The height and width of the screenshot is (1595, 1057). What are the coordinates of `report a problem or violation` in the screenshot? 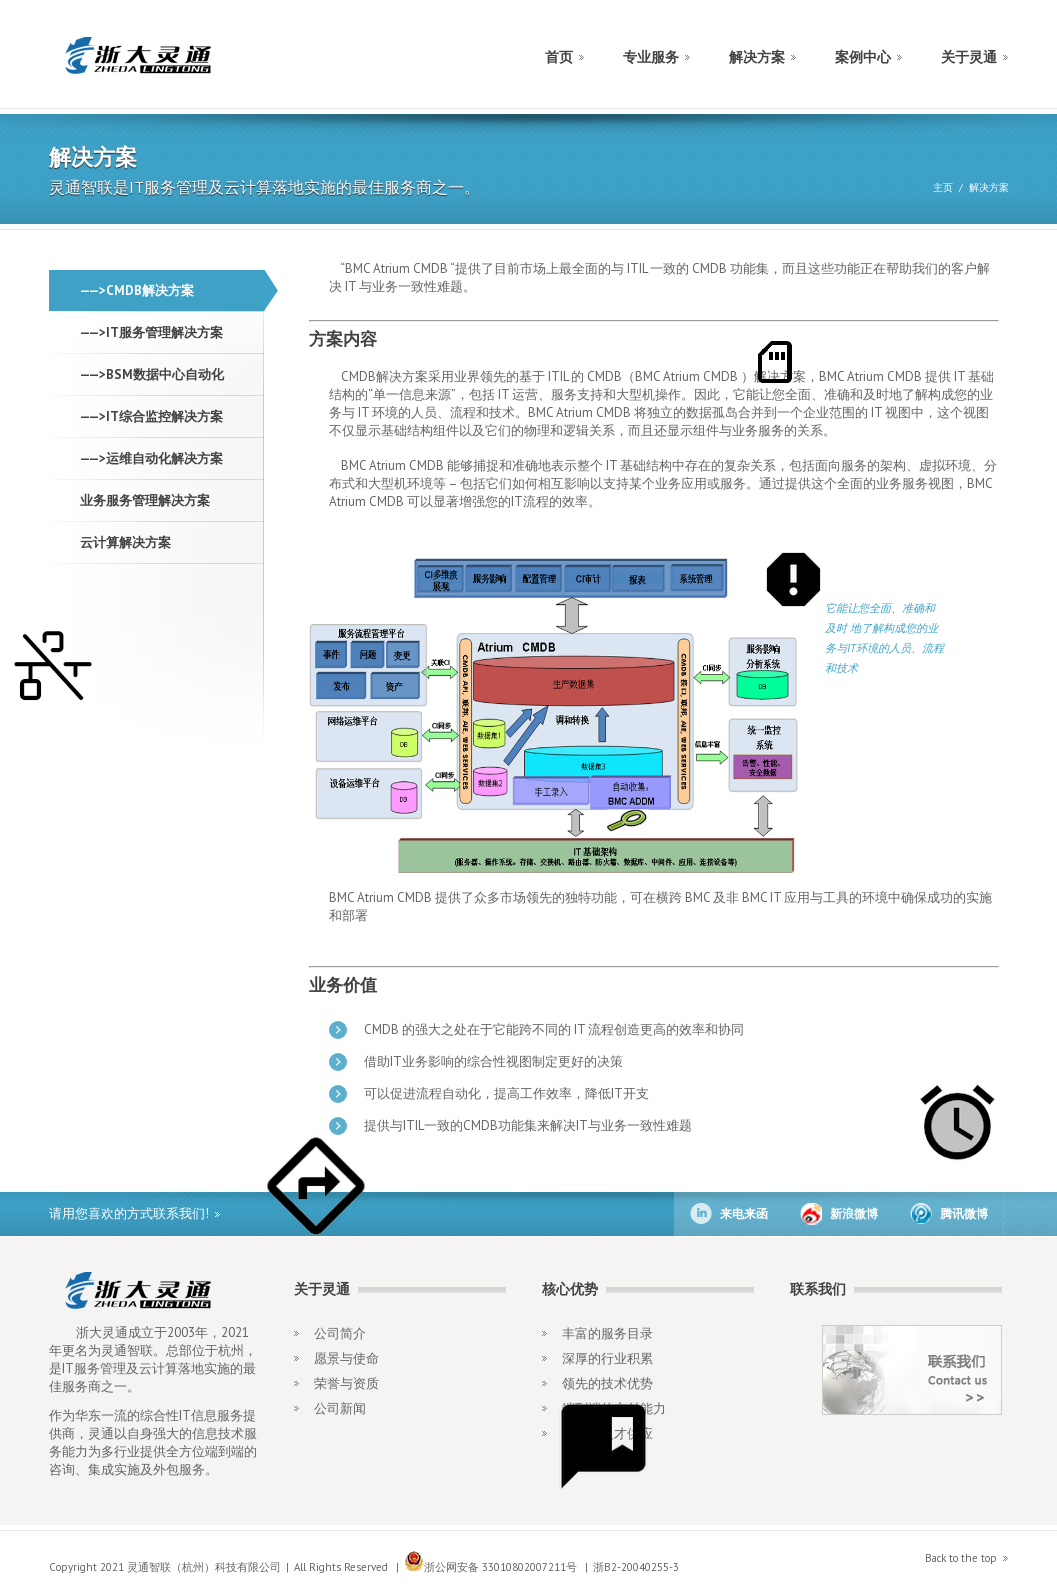 It's located at (793, 579).